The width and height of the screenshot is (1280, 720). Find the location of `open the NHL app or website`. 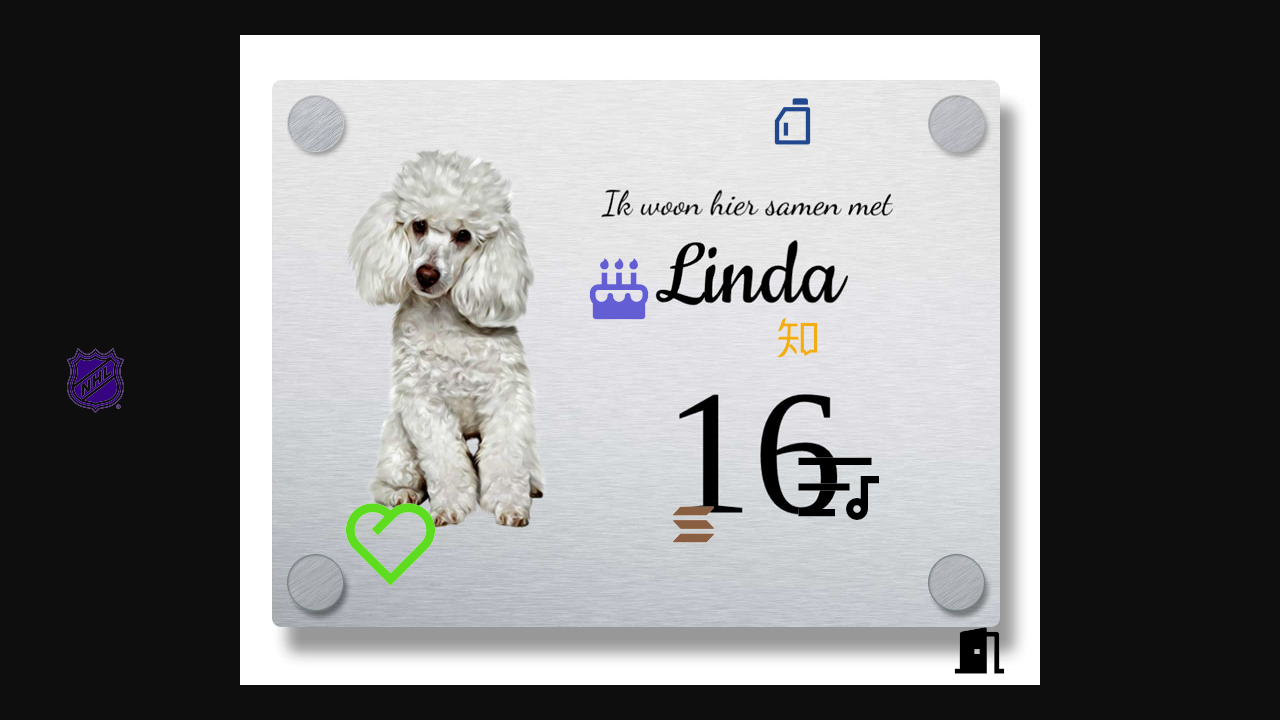

open the NHL app or website is located at coordinates (95, 380).